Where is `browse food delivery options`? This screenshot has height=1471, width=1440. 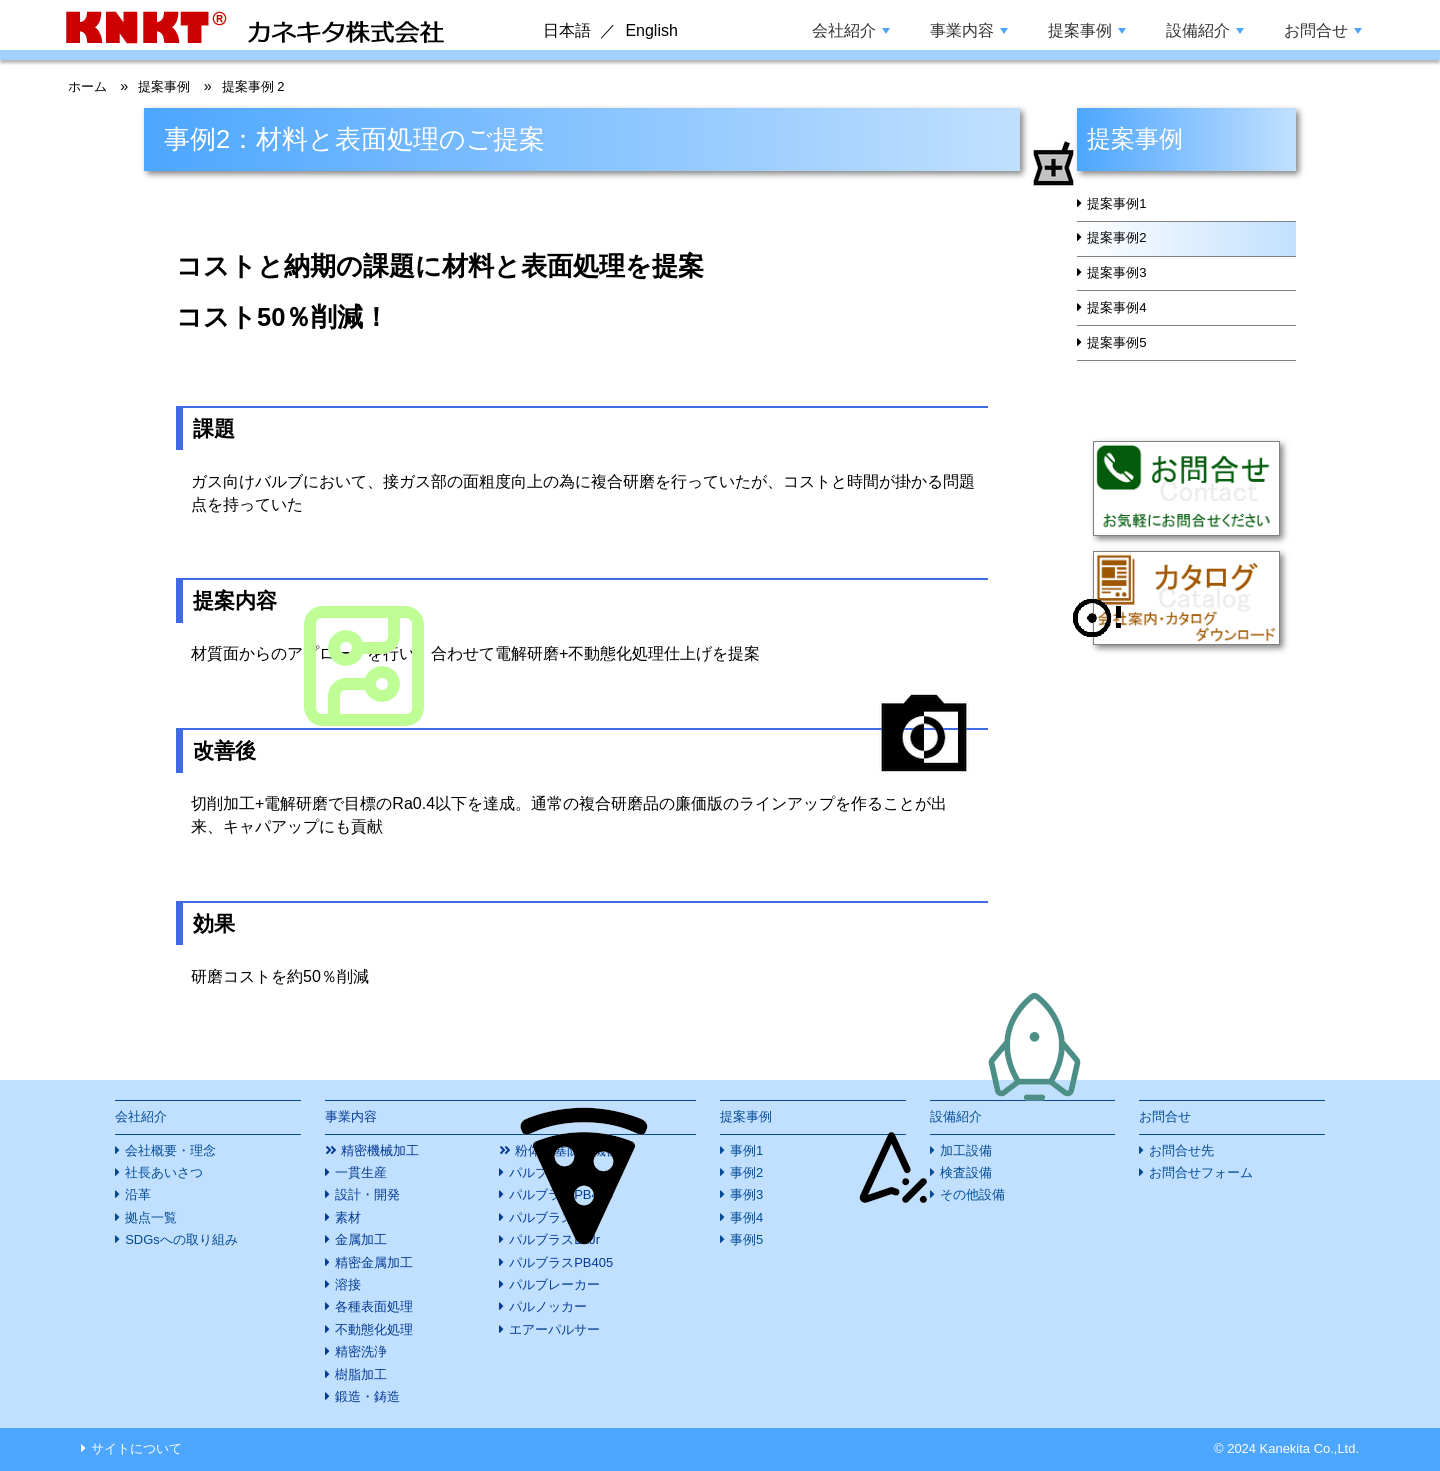
browse food delivery options is located at coordinates (584, 1176).